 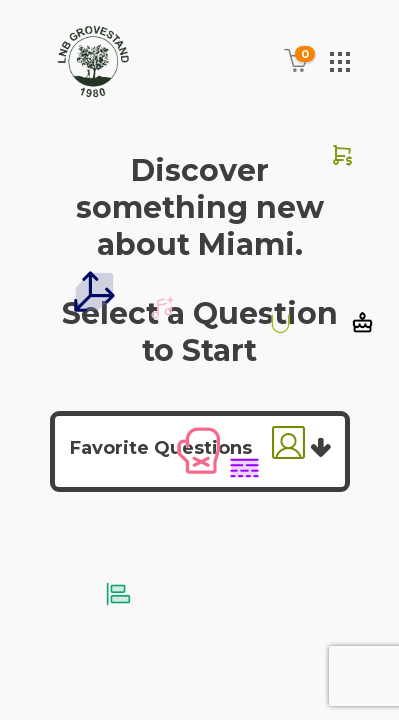 What do you see at coordinates (118, 594) in the screenshot?
I see `align text or content to the left` at bounding box center [118, 594].